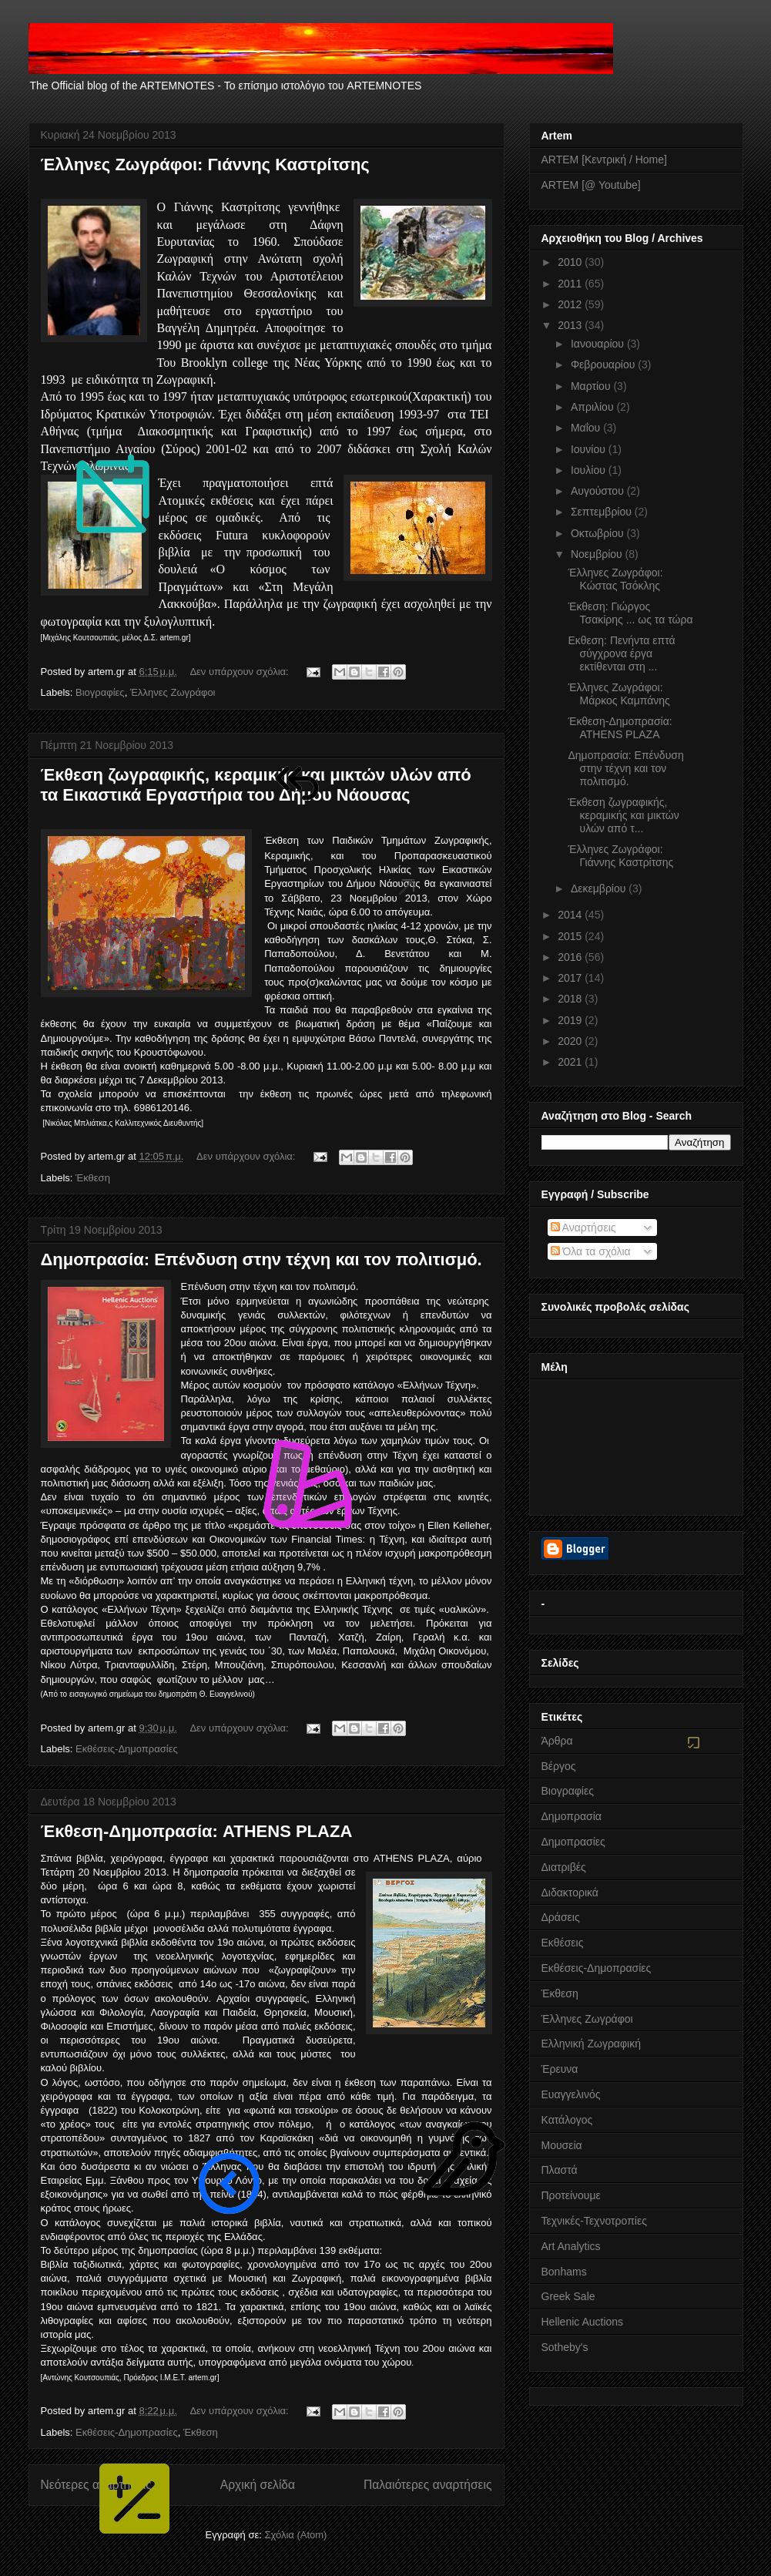 This screenshot has width=771, height=2576. I want to click on go back to the previous screen, so click(229, 2183).